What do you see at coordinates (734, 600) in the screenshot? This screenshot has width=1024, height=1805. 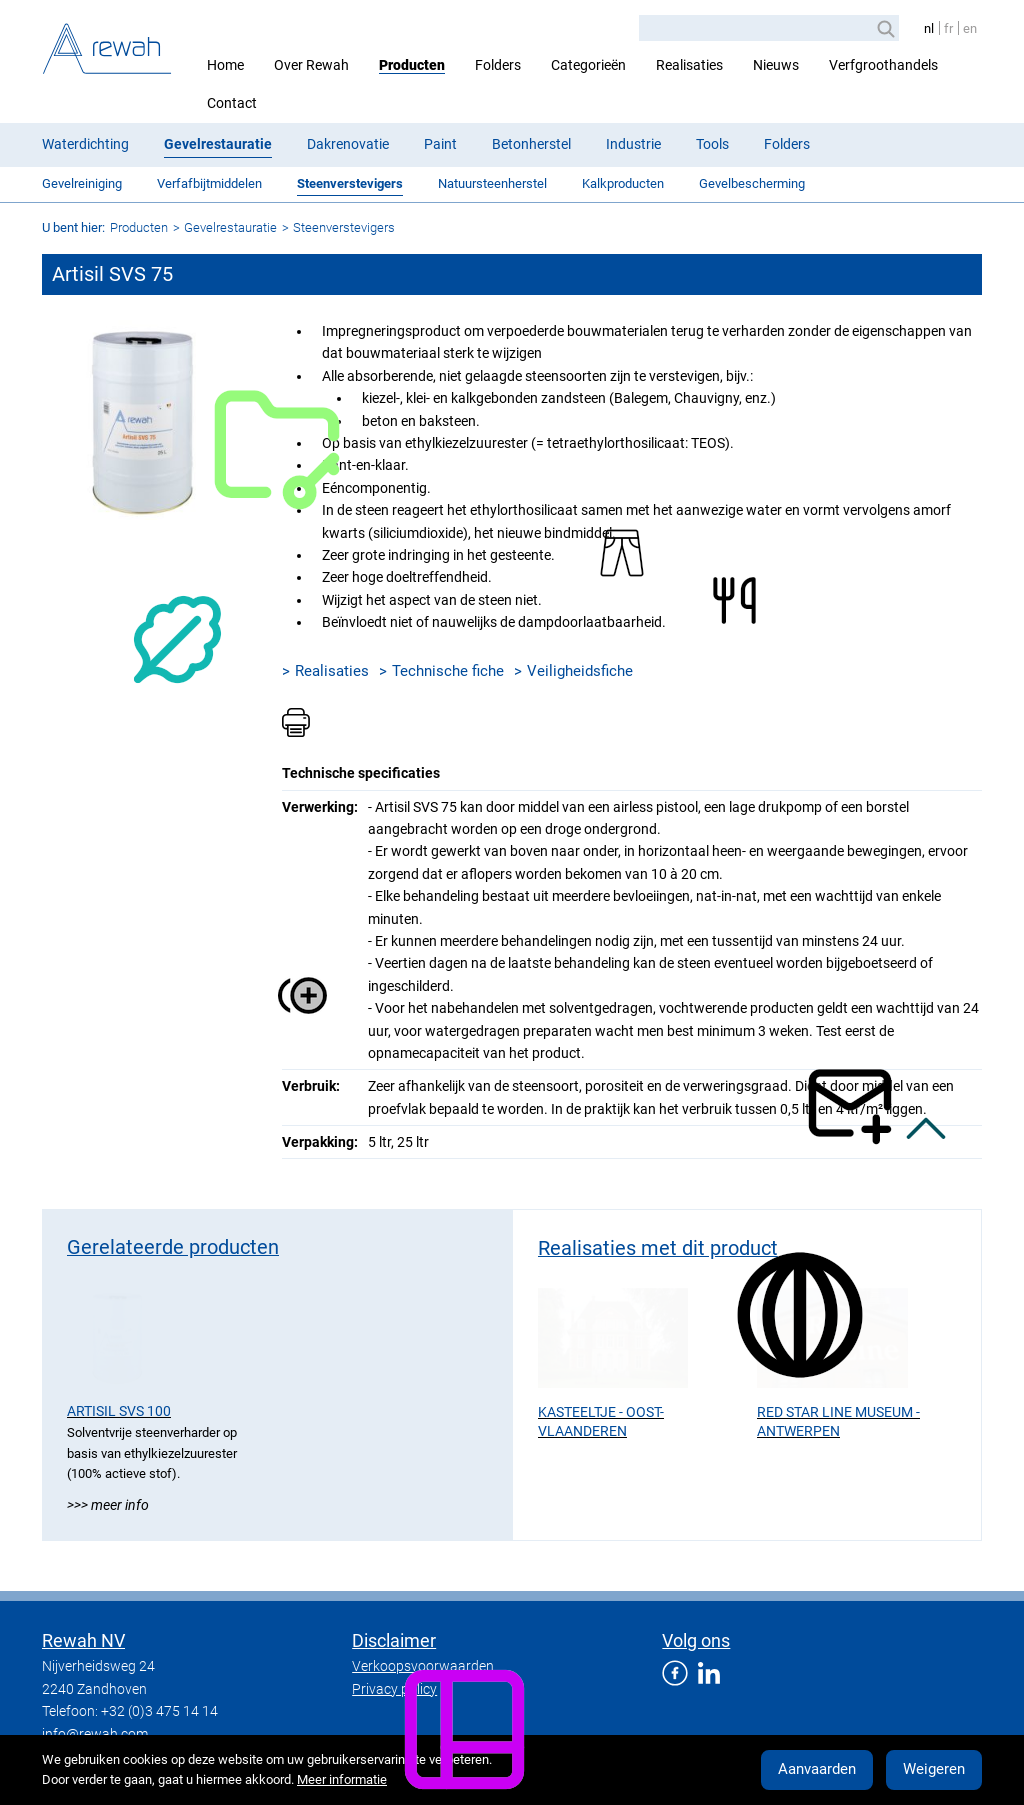 I see `browse restaurants or dining options` at bounding box center [734, 600].